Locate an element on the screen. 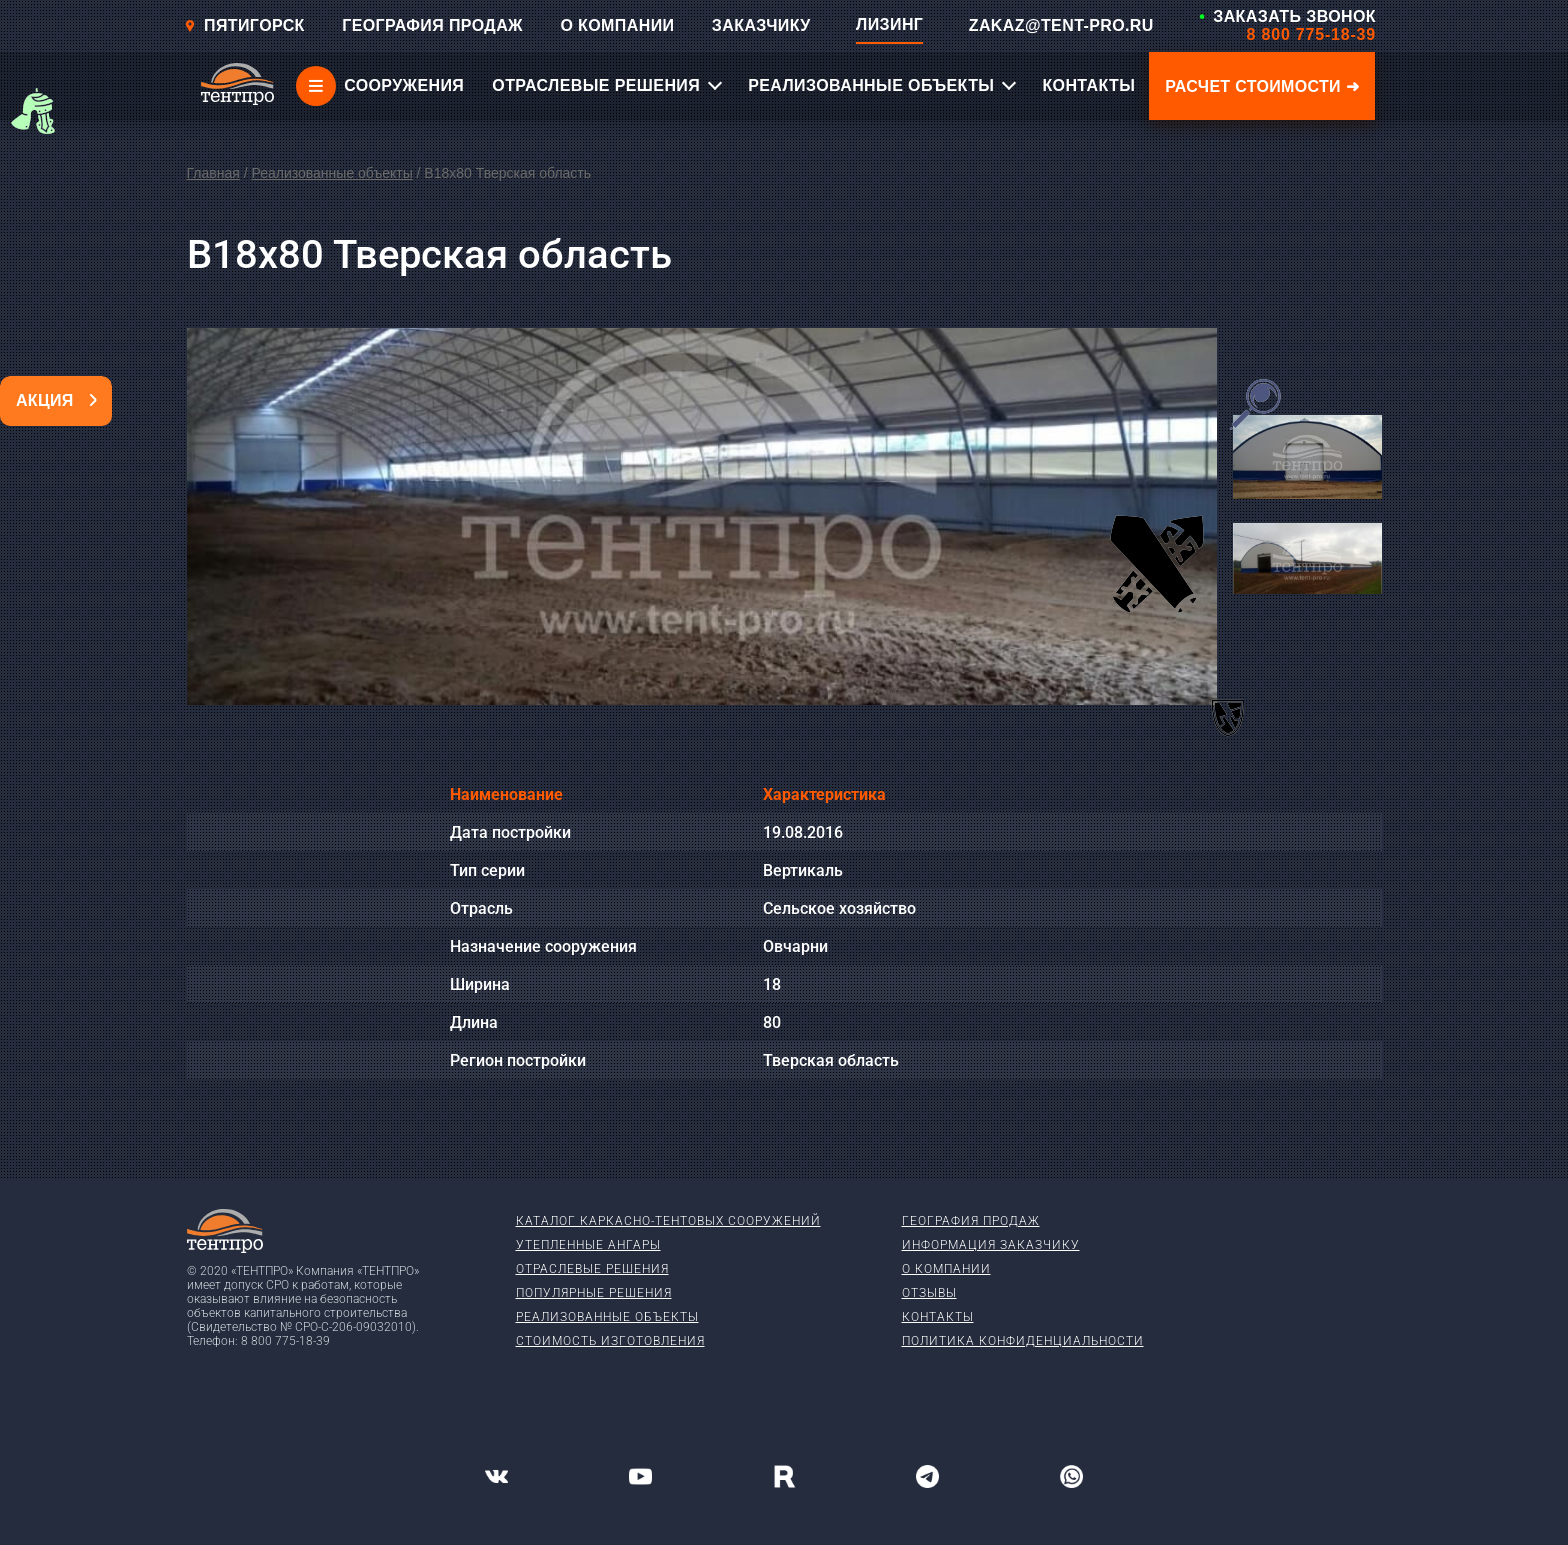 This screenshot has width=1568, height=1545. indicates broken or compromised security status is located at coordinates (1228, 718).